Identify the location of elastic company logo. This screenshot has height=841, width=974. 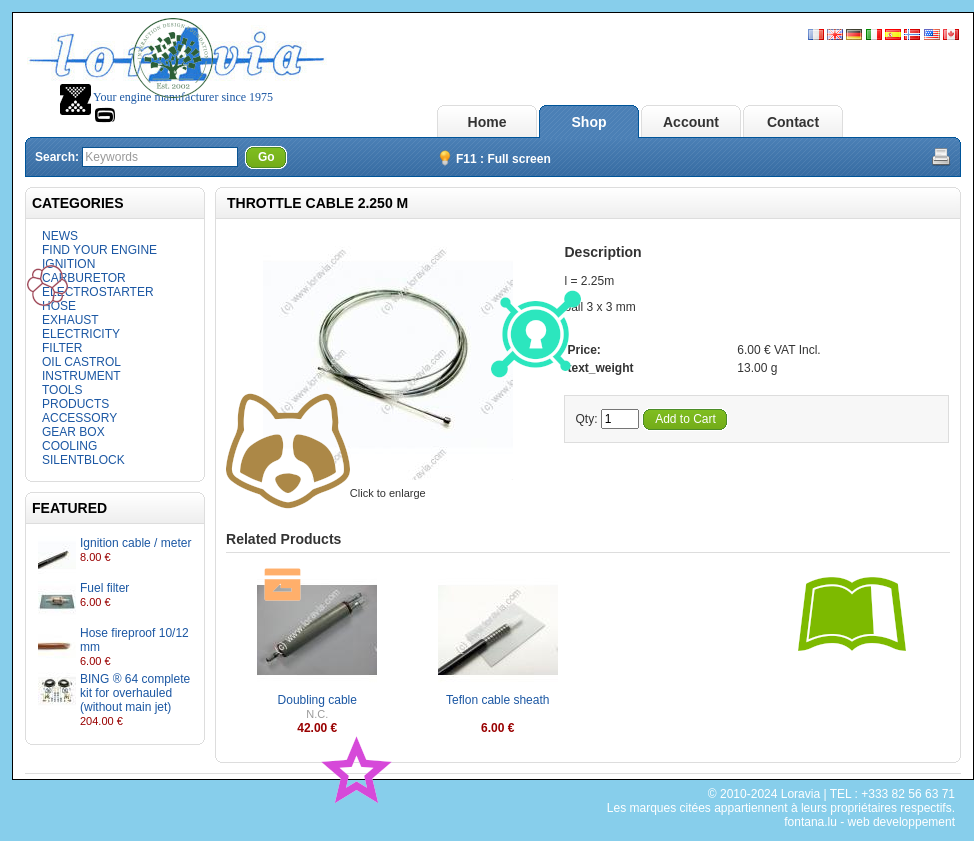
(47, 285).